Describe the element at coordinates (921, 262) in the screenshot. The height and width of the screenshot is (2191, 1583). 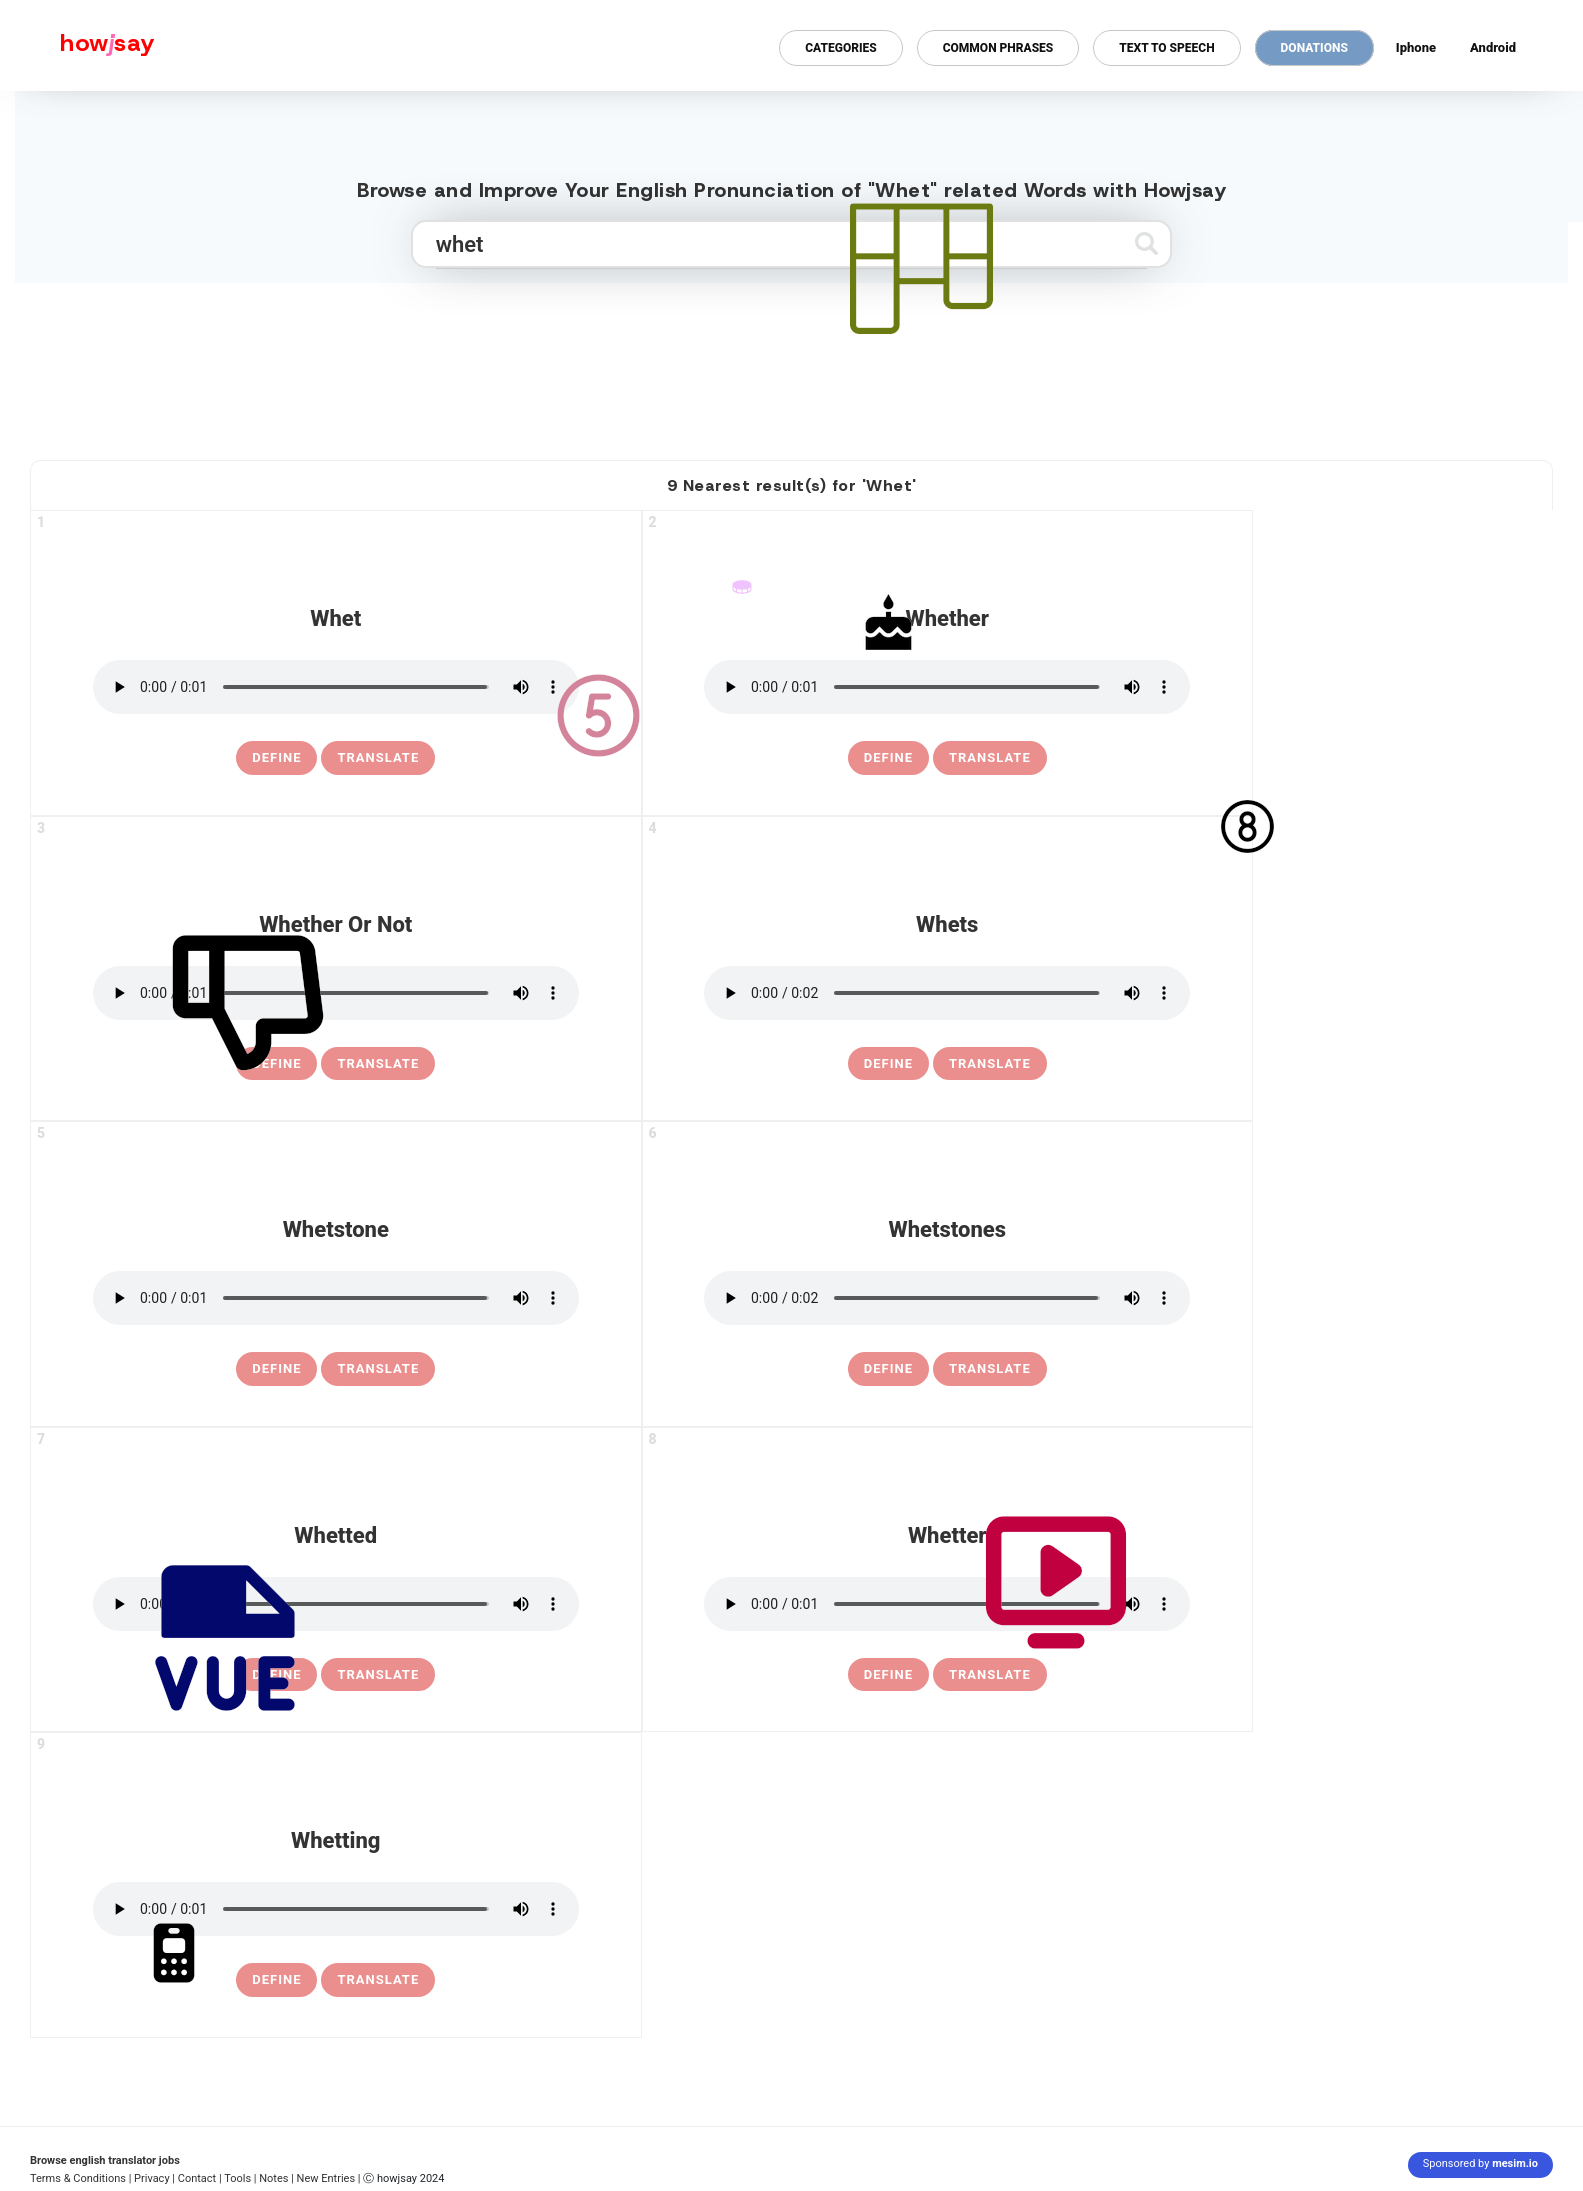
I see `open kanban board view` at that location.